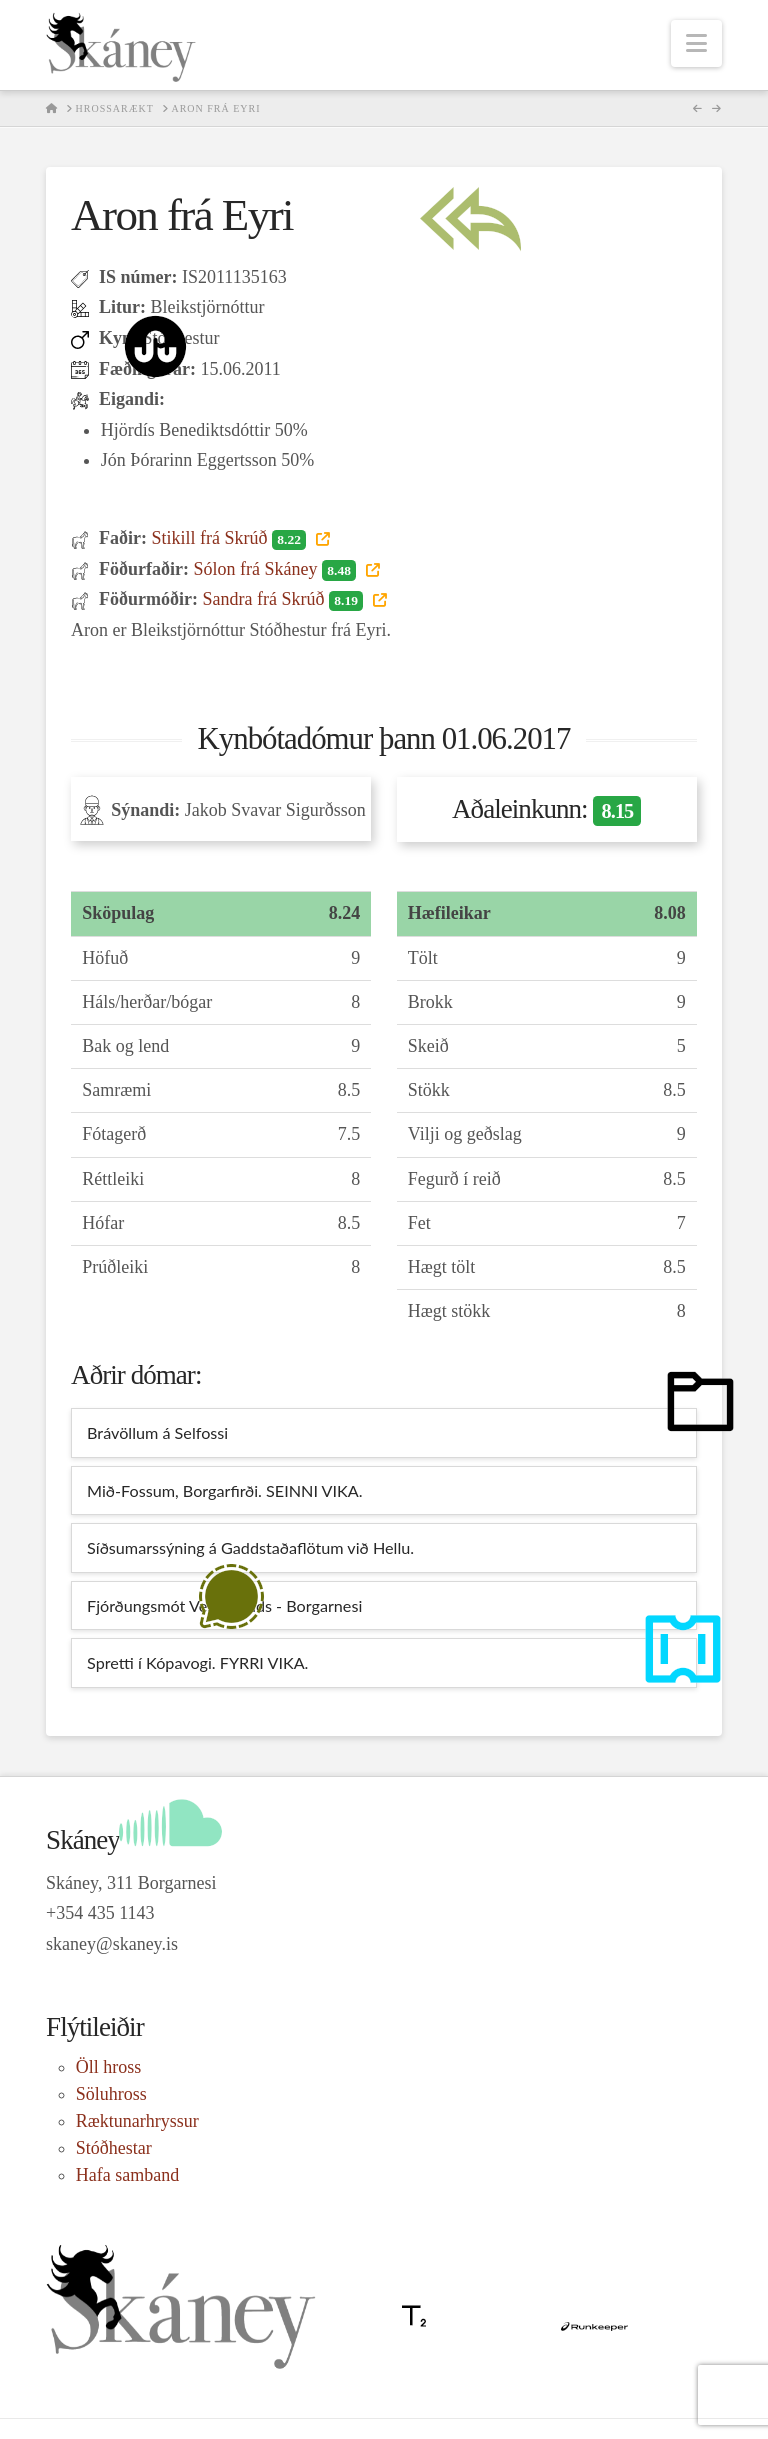 Image resolution: width=768 pixels, height=2439 pixels. Describe the element at coordinates (170, 1820) in the screenshot. I see `open soundcloud app` at that location.